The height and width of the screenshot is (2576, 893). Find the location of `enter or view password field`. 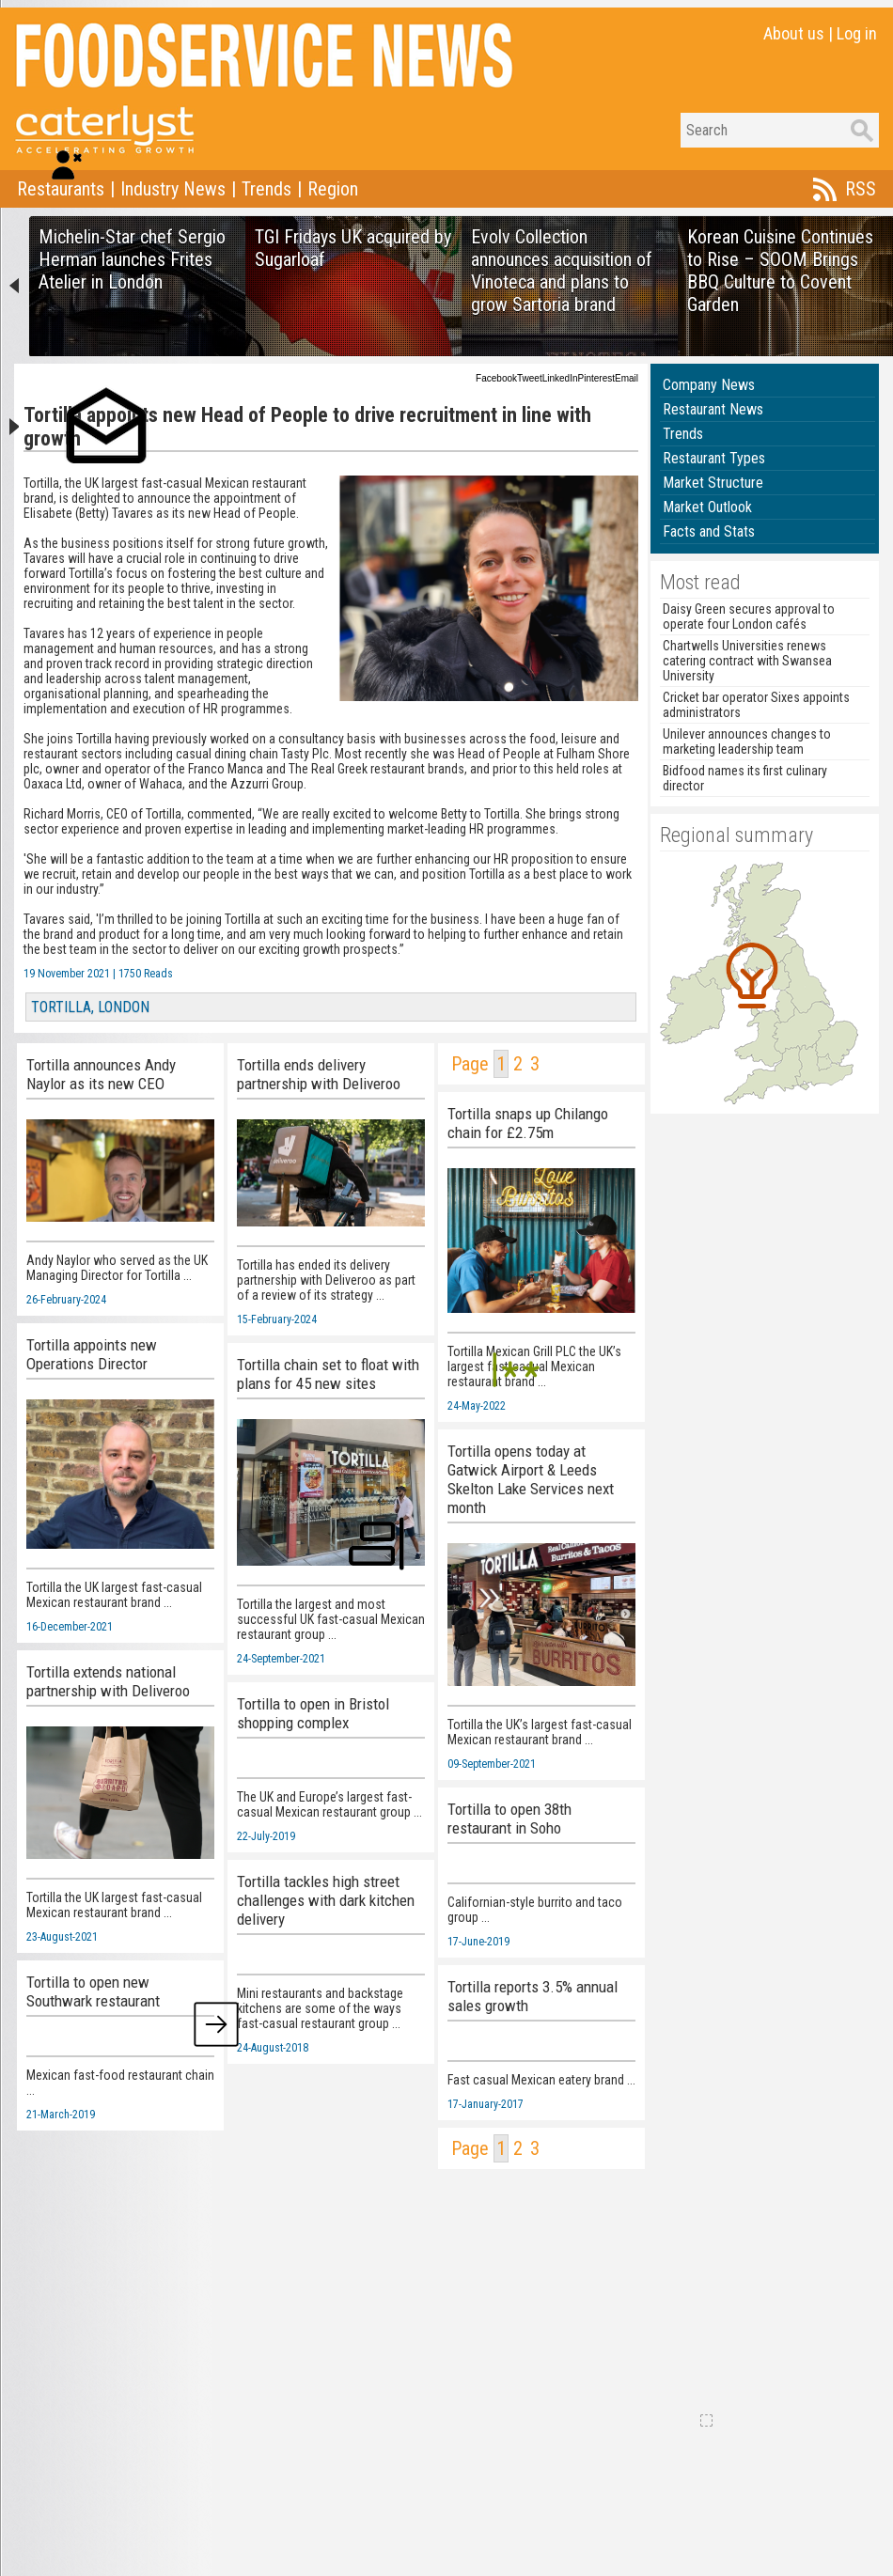

enter or view password field is located at coordinates (513, 1369).